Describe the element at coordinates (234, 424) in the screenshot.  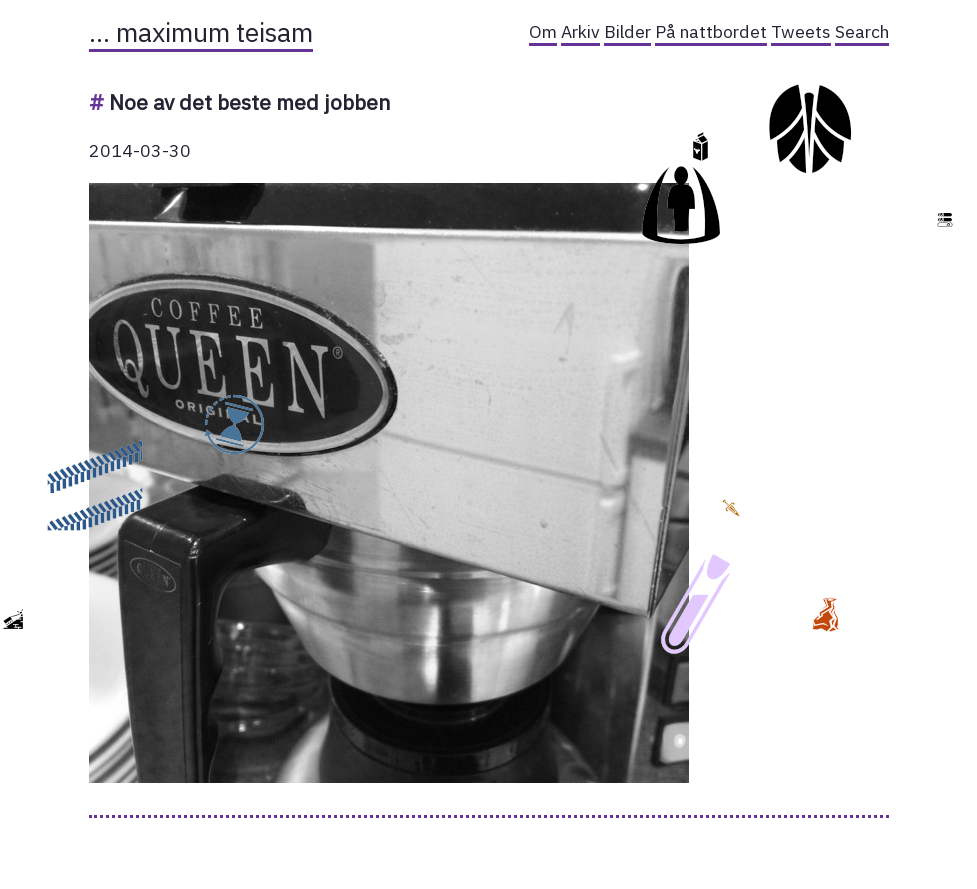
I see `indicates time remaining or elapsed duration` at that location.